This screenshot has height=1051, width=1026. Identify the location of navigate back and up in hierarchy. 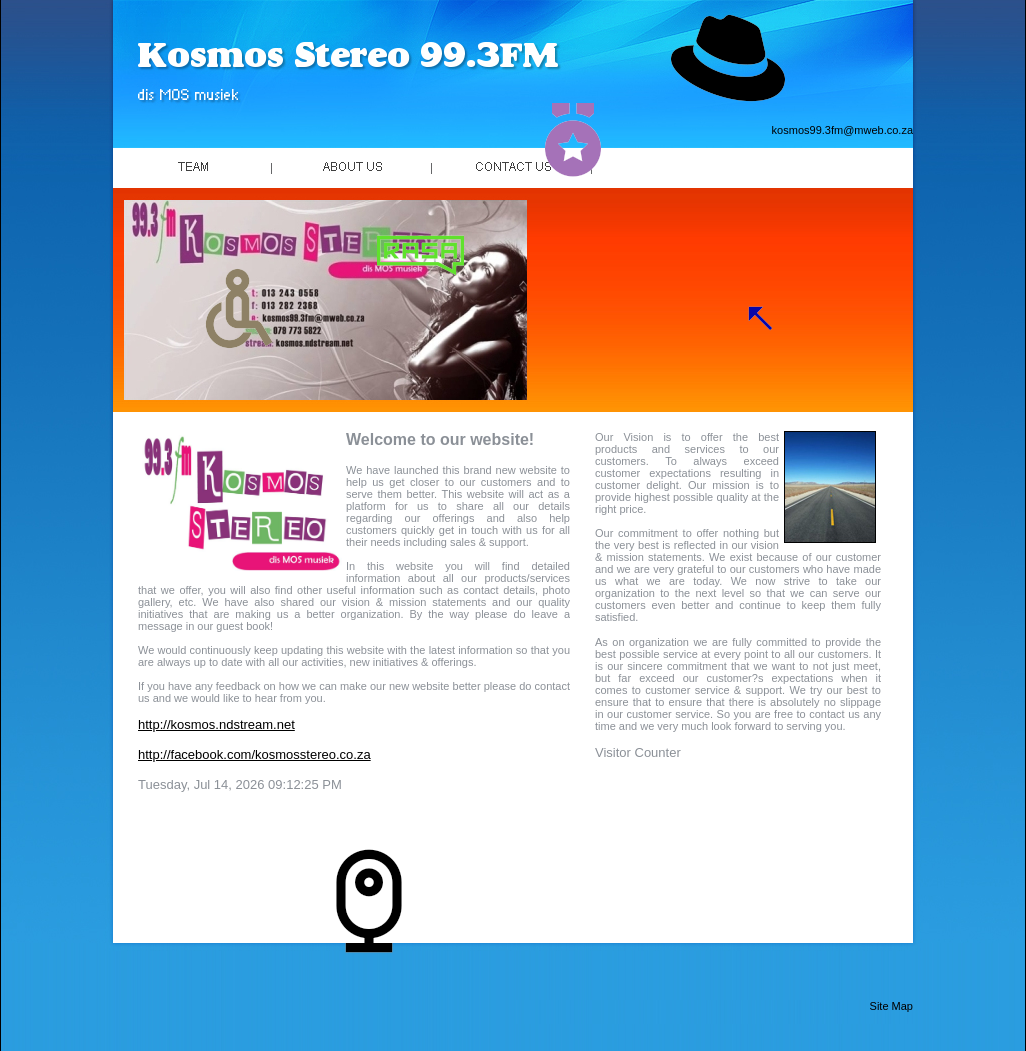
(760, 318).